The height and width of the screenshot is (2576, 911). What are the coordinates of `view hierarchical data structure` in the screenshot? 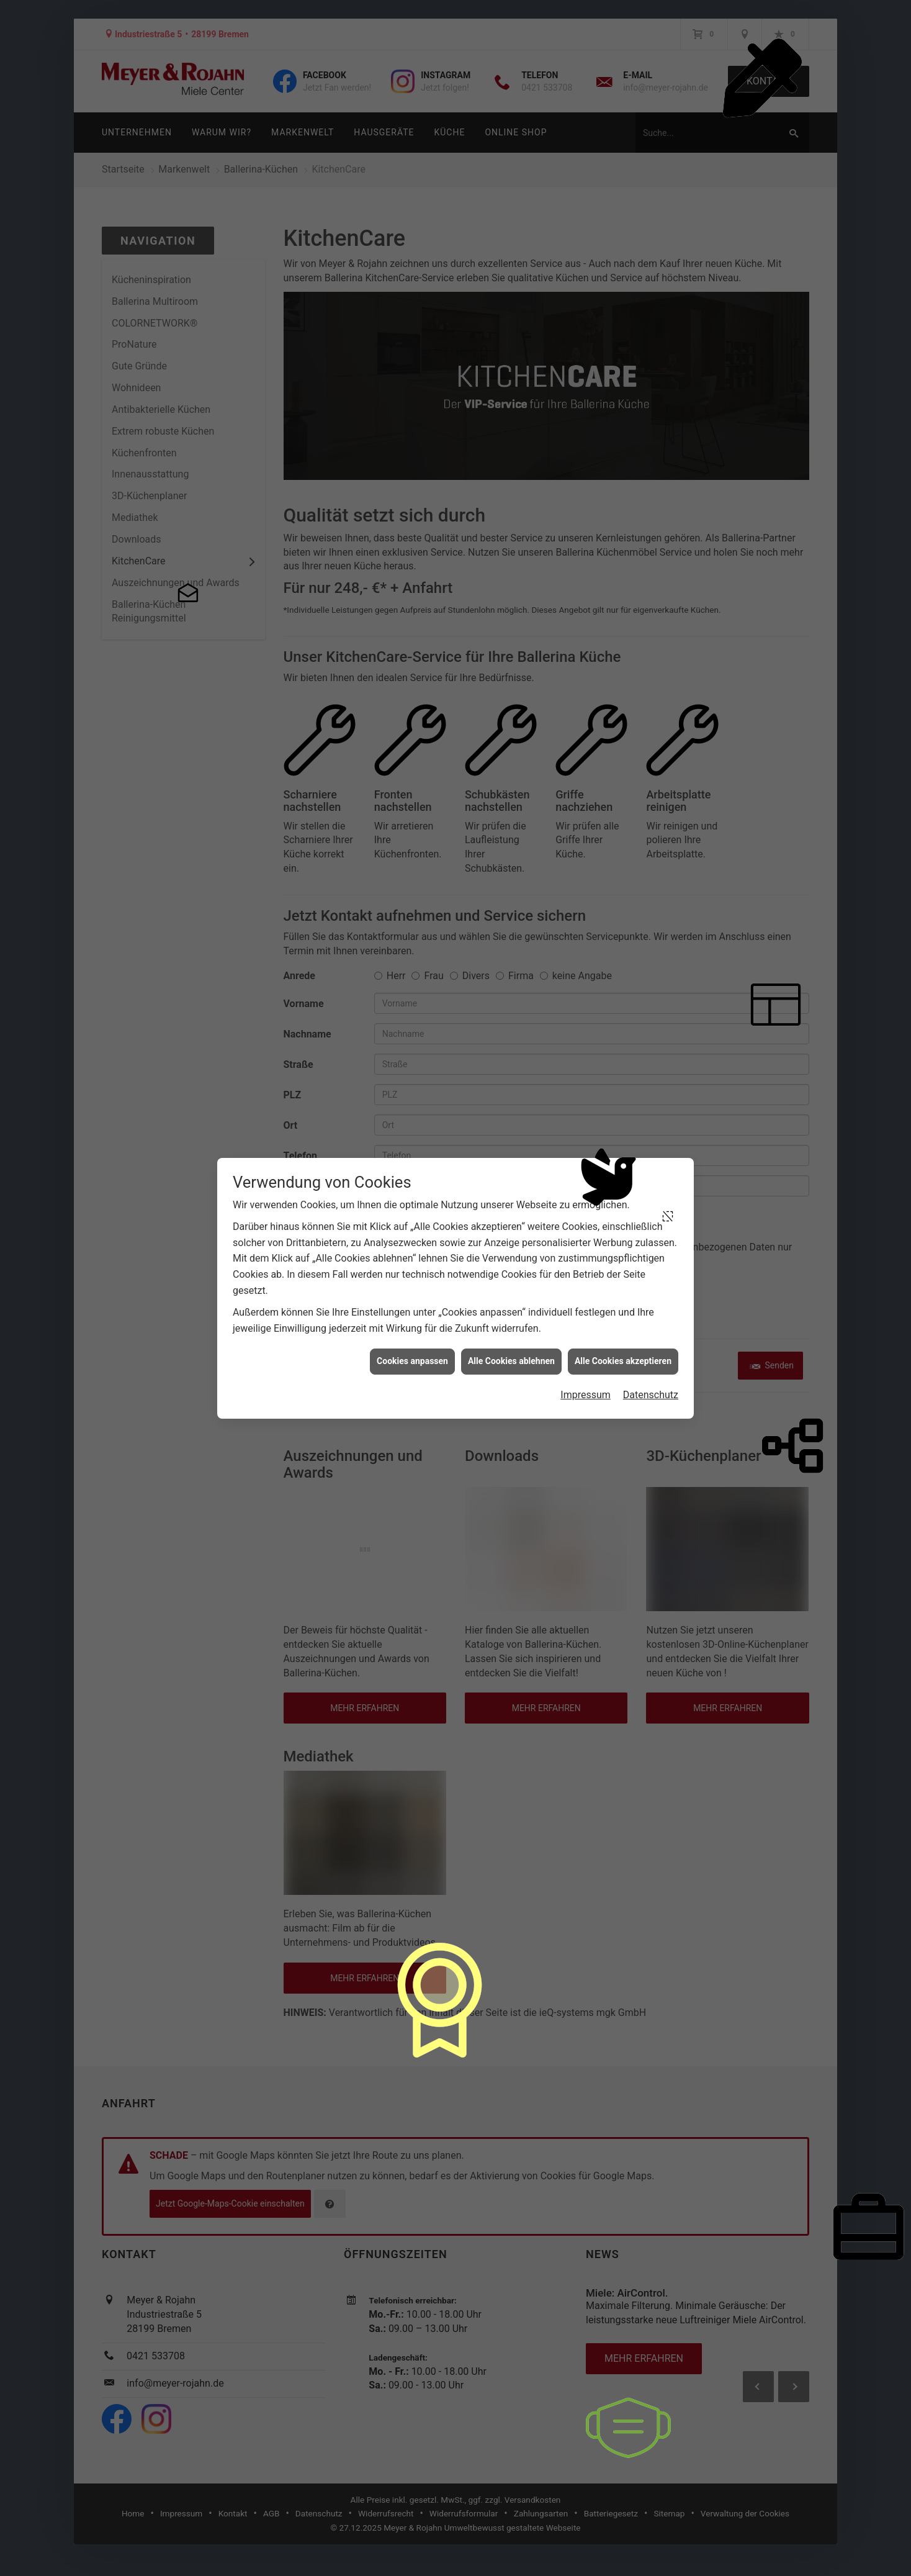 It's located at (796, 1445).